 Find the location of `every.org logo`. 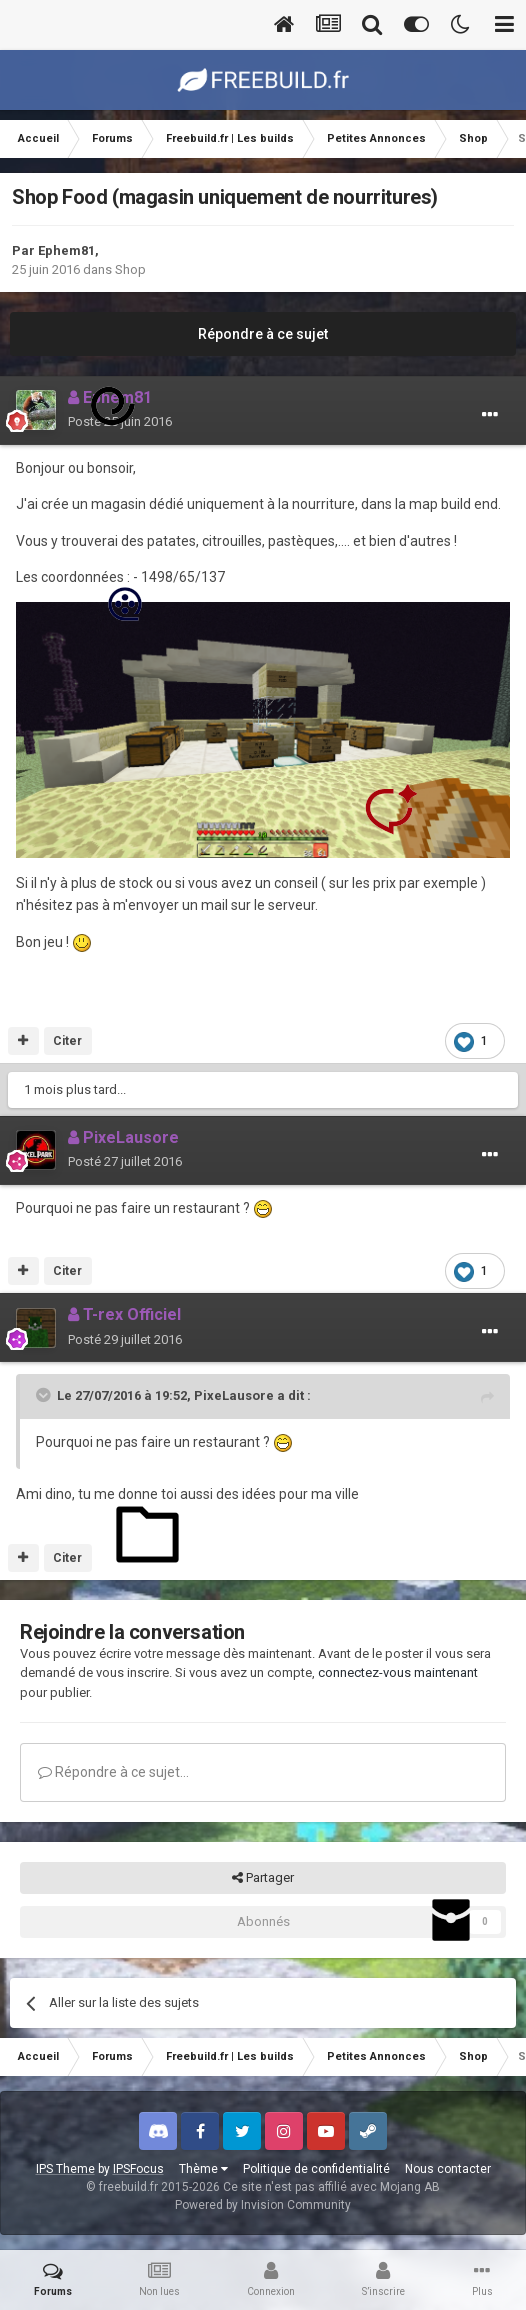

every.org logo is located at coordinates (113, 406).